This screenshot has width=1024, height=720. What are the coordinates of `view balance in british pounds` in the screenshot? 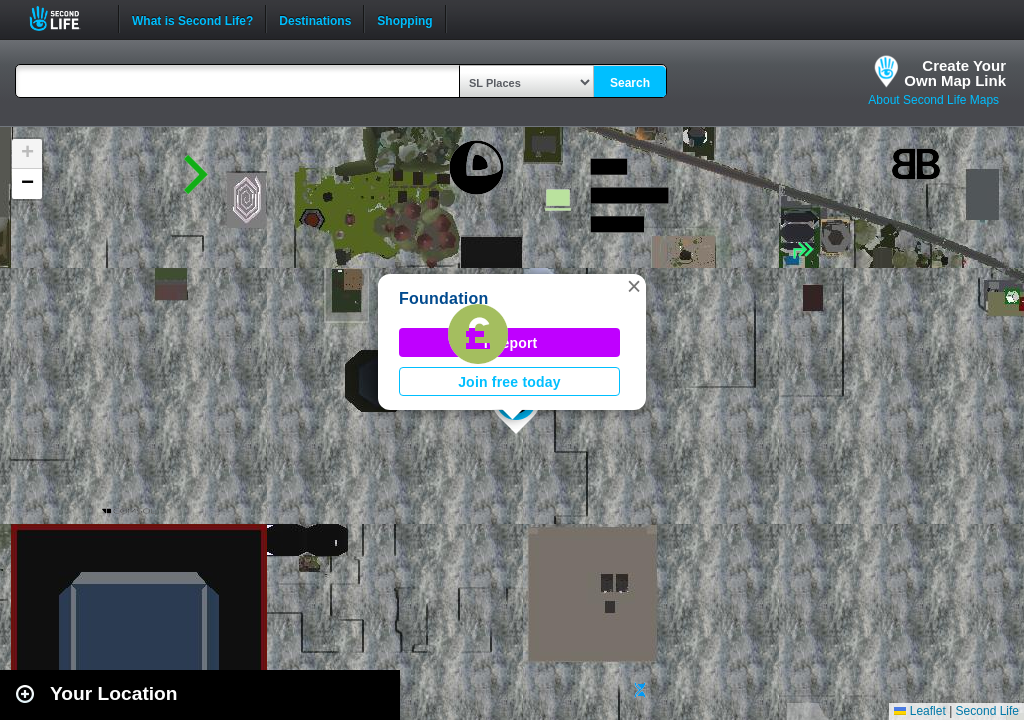 It's located at (478, 334).